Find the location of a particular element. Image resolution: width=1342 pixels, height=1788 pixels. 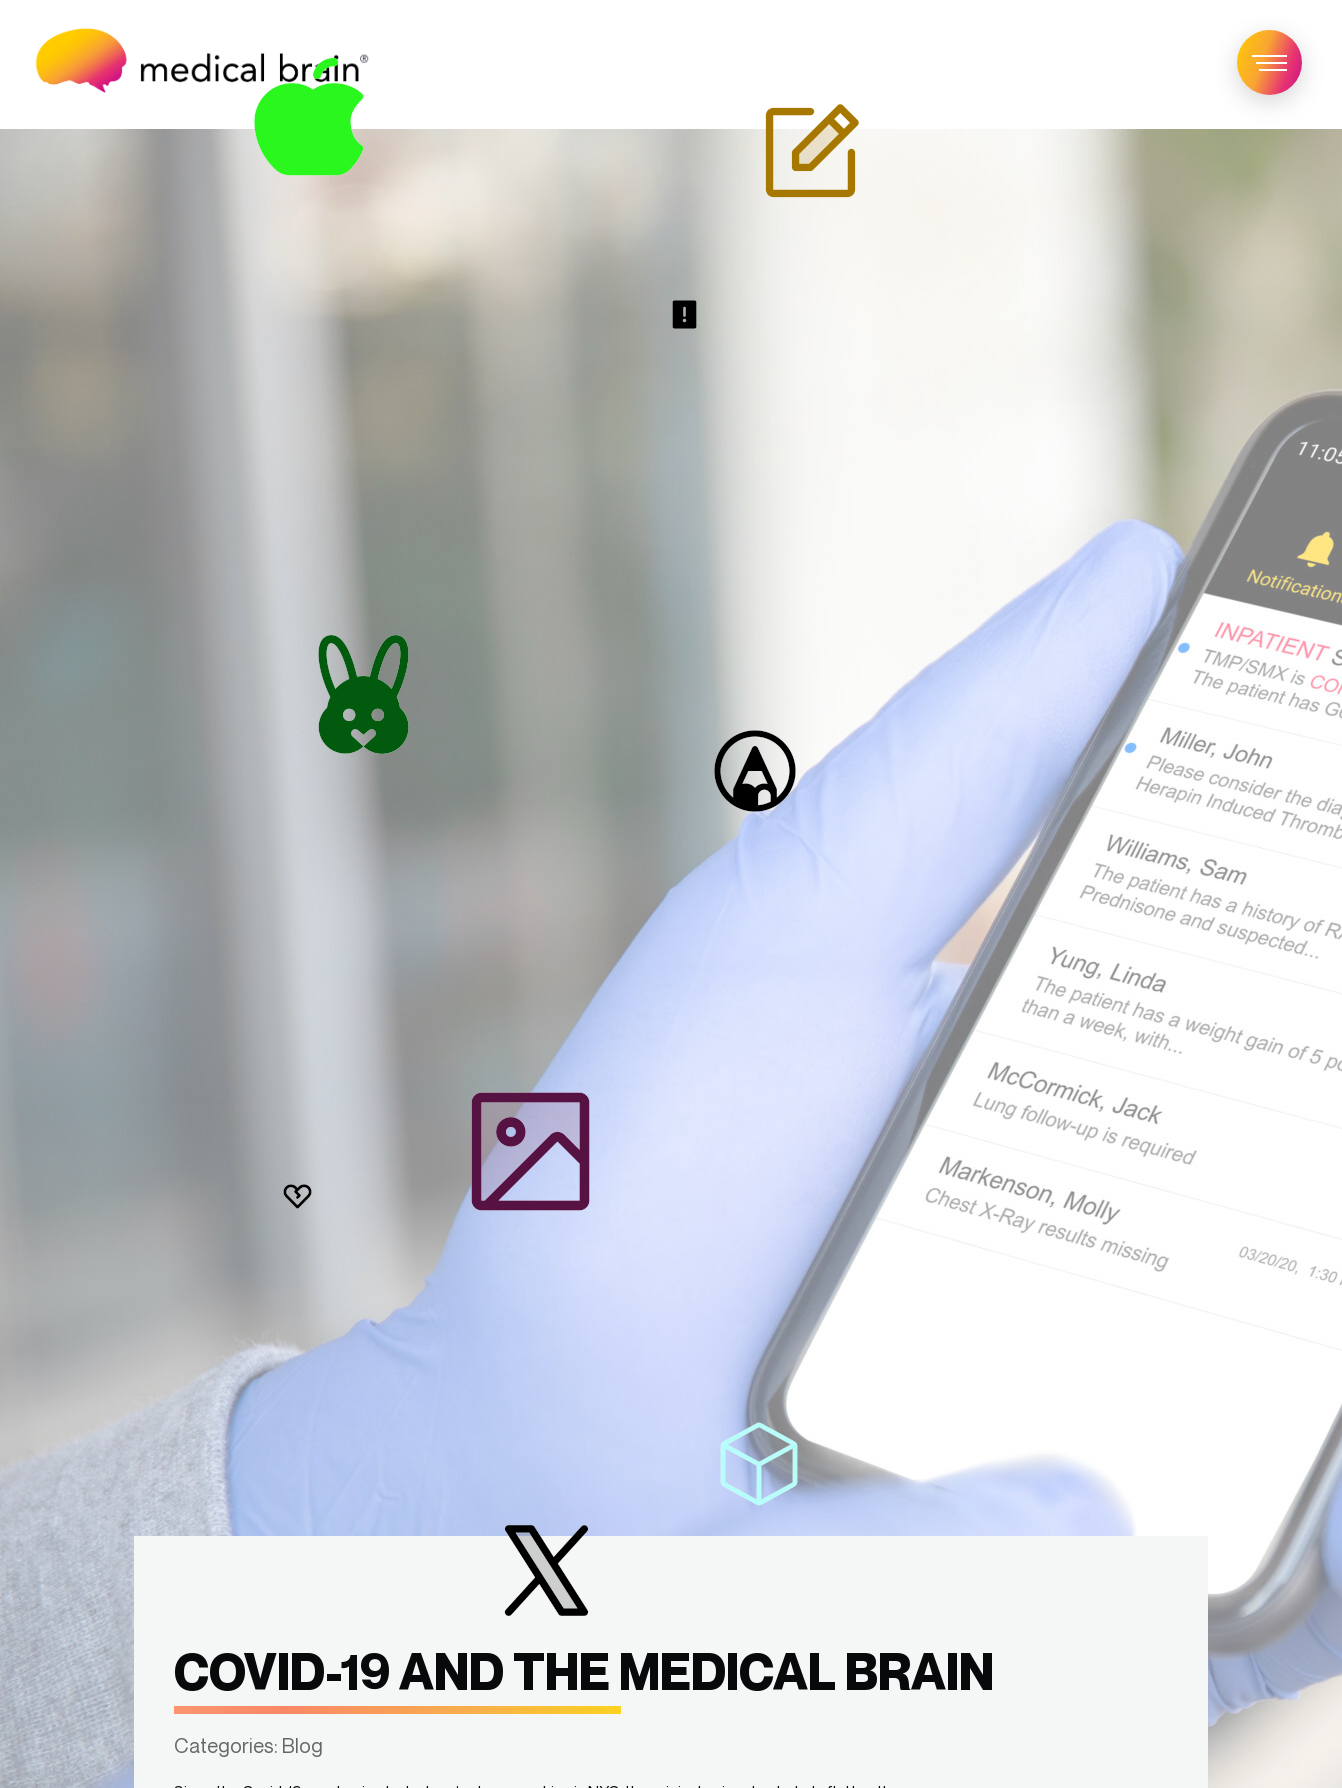

access pet or animal-related features is located at coordinates (363, 696).